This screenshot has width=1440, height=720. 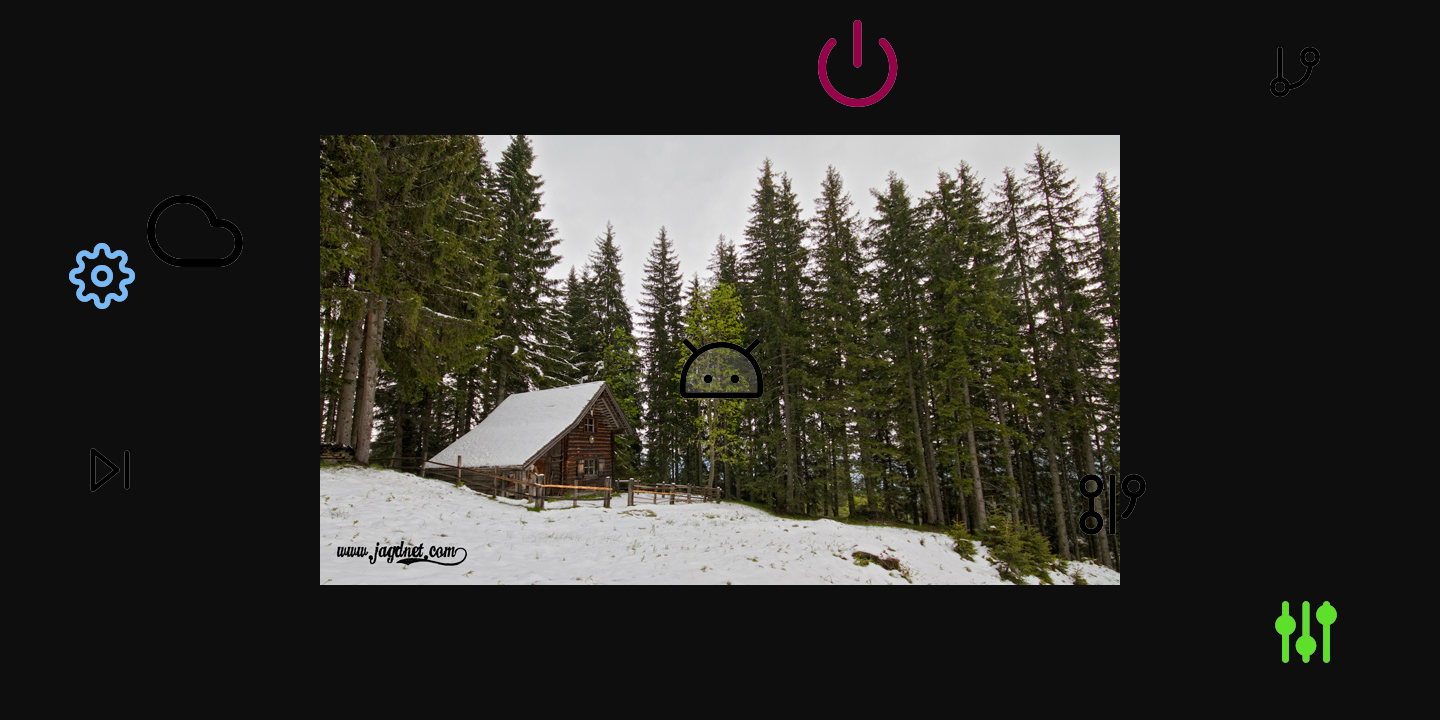 What do you see at coordinates (1295, 72) in the screenshot?
I see `view repository branches` at bounding box center [1295, 72].